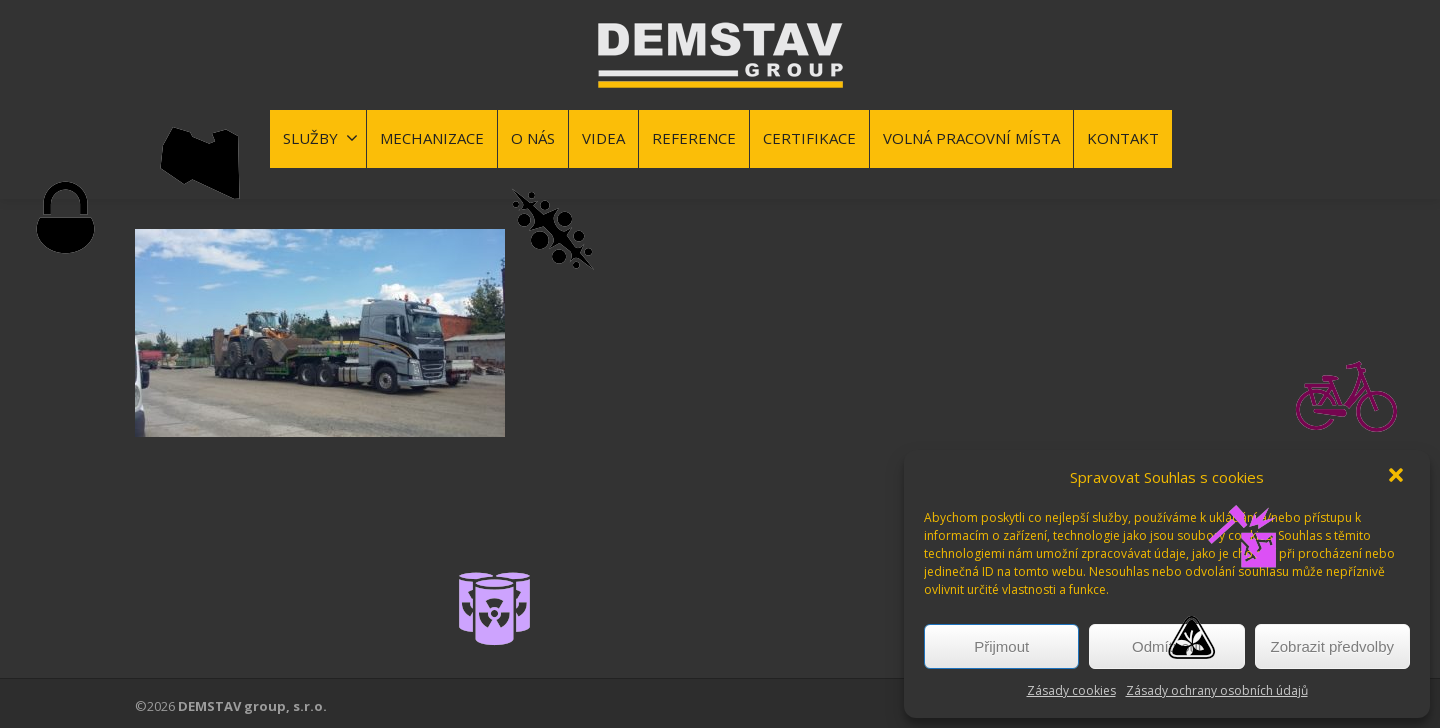  Describe the element at coordinates (200, 163) in the screenshot. I see `select Libya on the map` at that location.